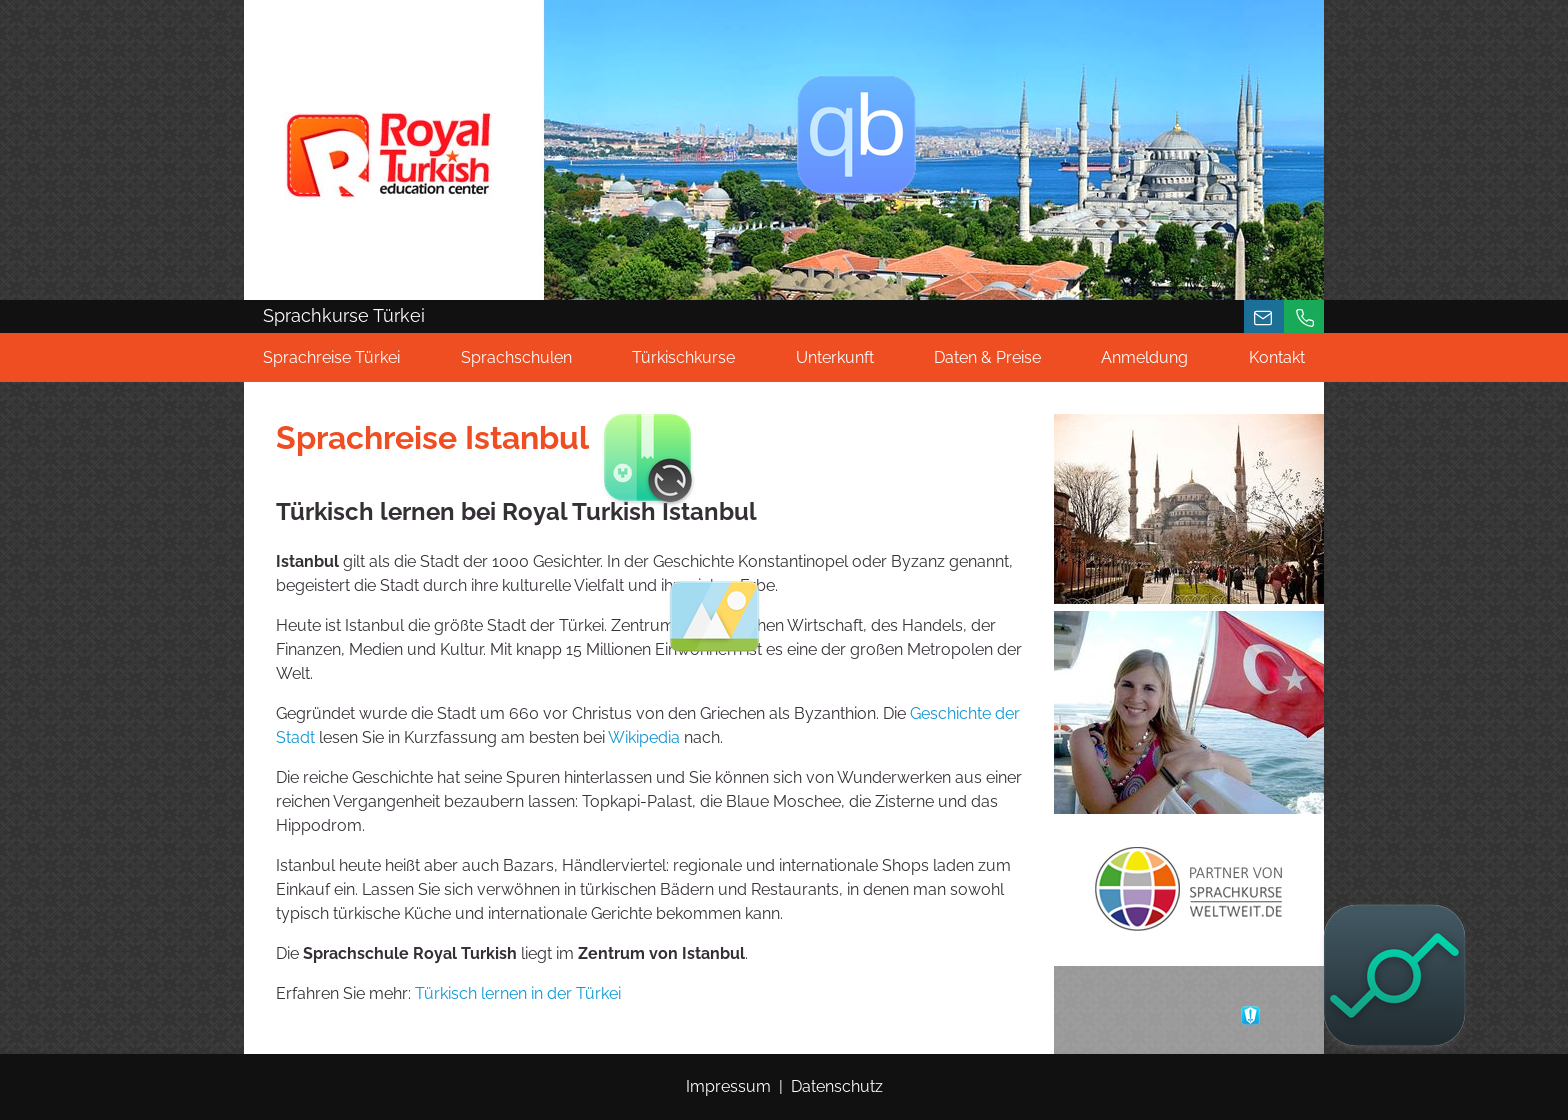 The height and width of the screenshot is (1120, 1568). What do you see at coordinates (1250, 1015) in the screenshot?
I see `open heroic games launcher` at bounding box center [1250, 1015].